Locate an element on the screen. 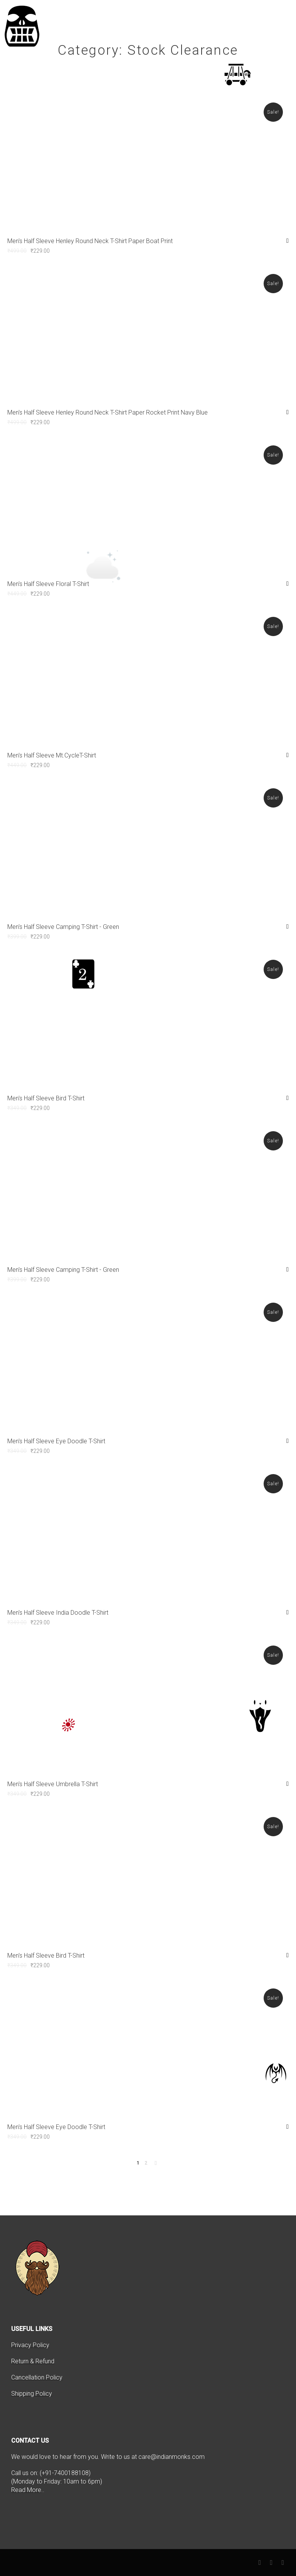 Image resolution: width=296 pixels, height=2576 pixels. select siege ram unit in strategy game is located at coordinates (237, 74).